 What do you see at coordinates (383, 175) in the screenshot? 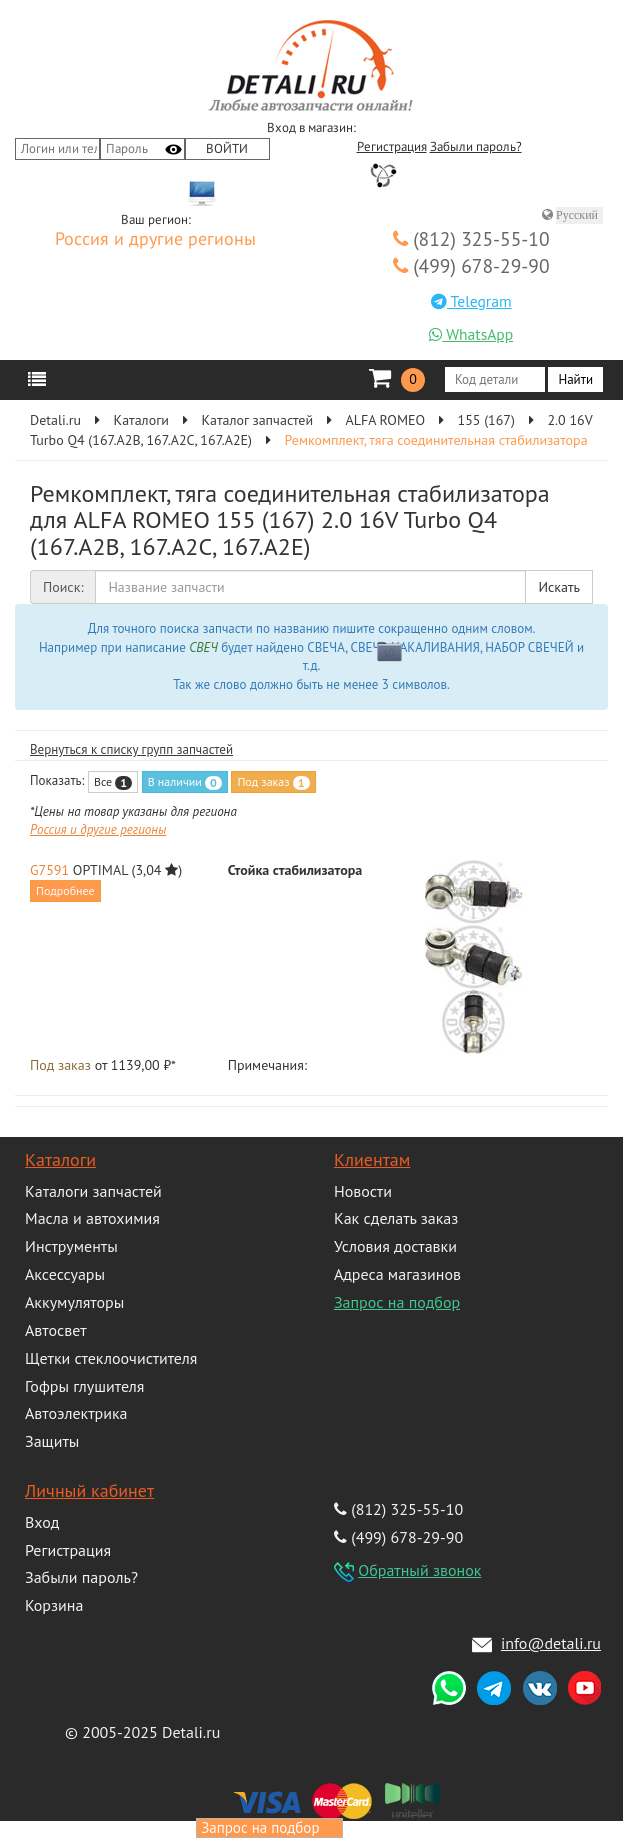
I see `access bonjour network discovery settings` at bounding box center [383, 175].